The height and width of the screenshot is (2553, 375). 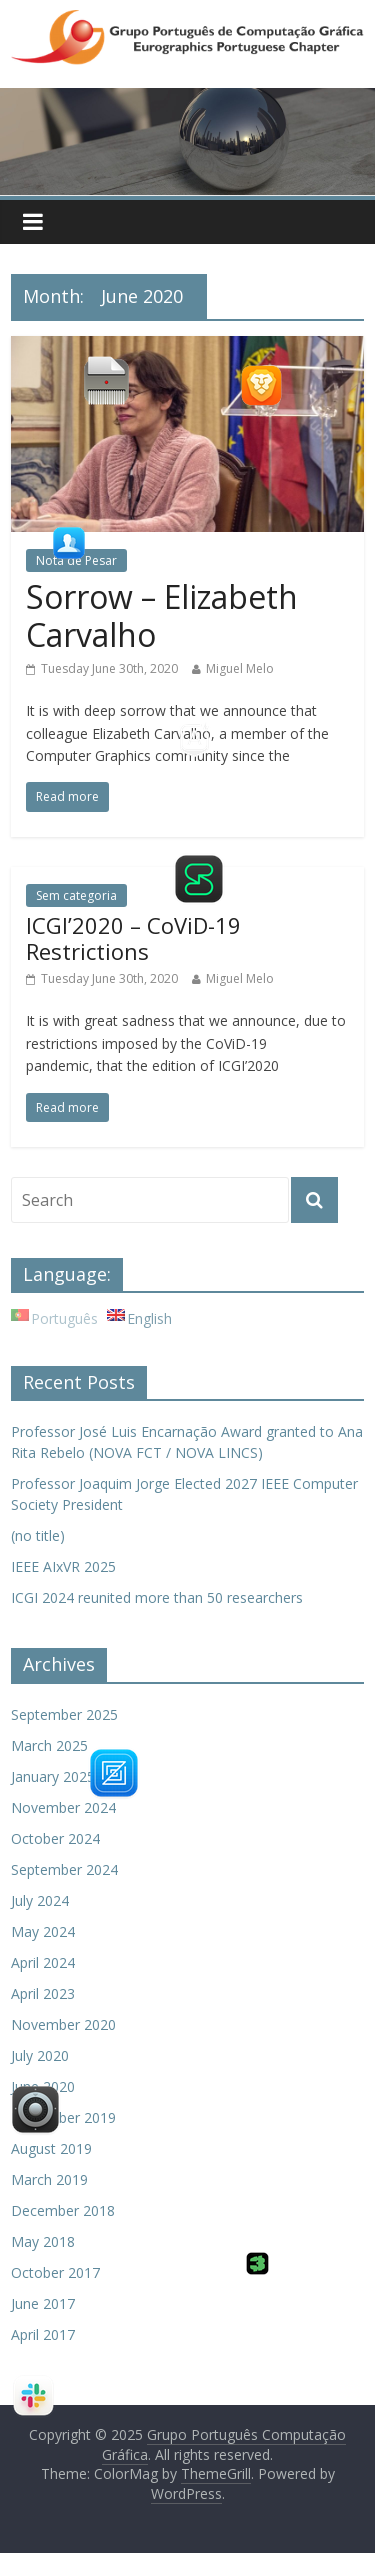 I want to click on open raider app for document scanning, so click(x=106, y=381).